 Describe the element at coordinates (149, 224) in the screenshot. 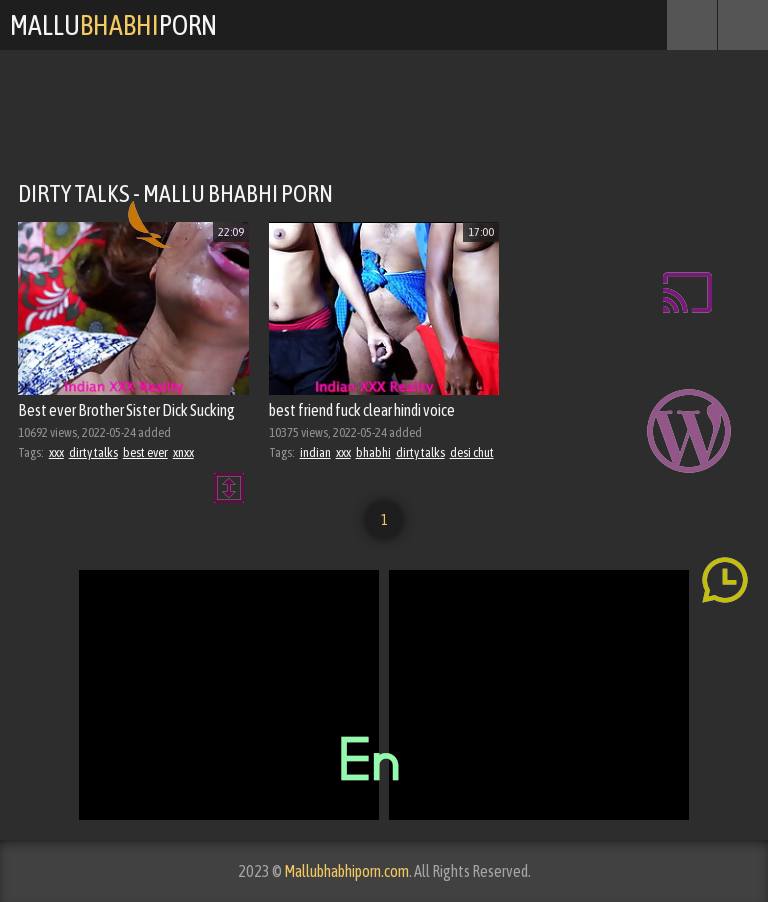

I see `avianca airline app or website` at that location.